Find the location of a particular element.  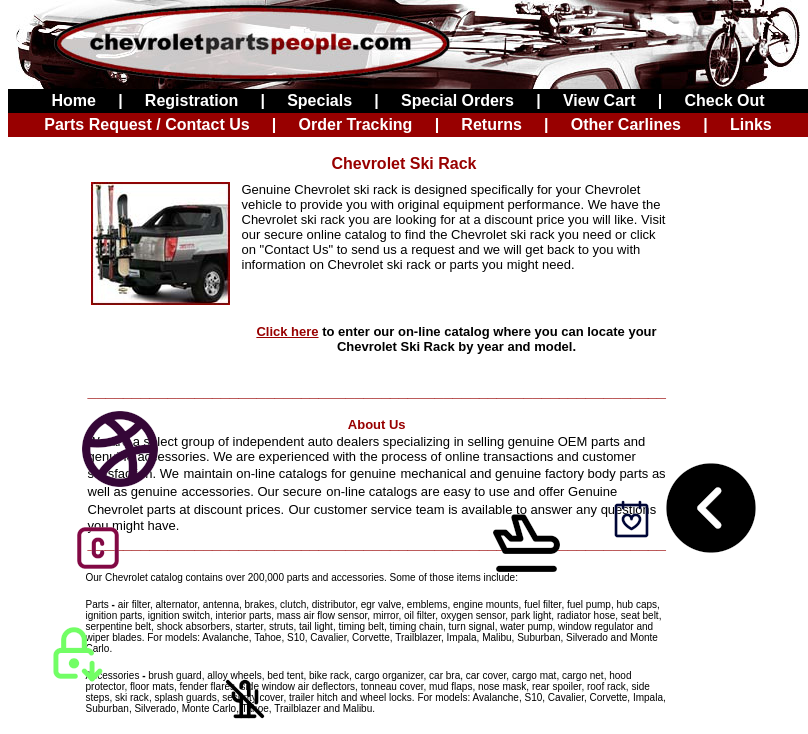

view dribbble profile or portfolio is located at coordinates (120, 449).